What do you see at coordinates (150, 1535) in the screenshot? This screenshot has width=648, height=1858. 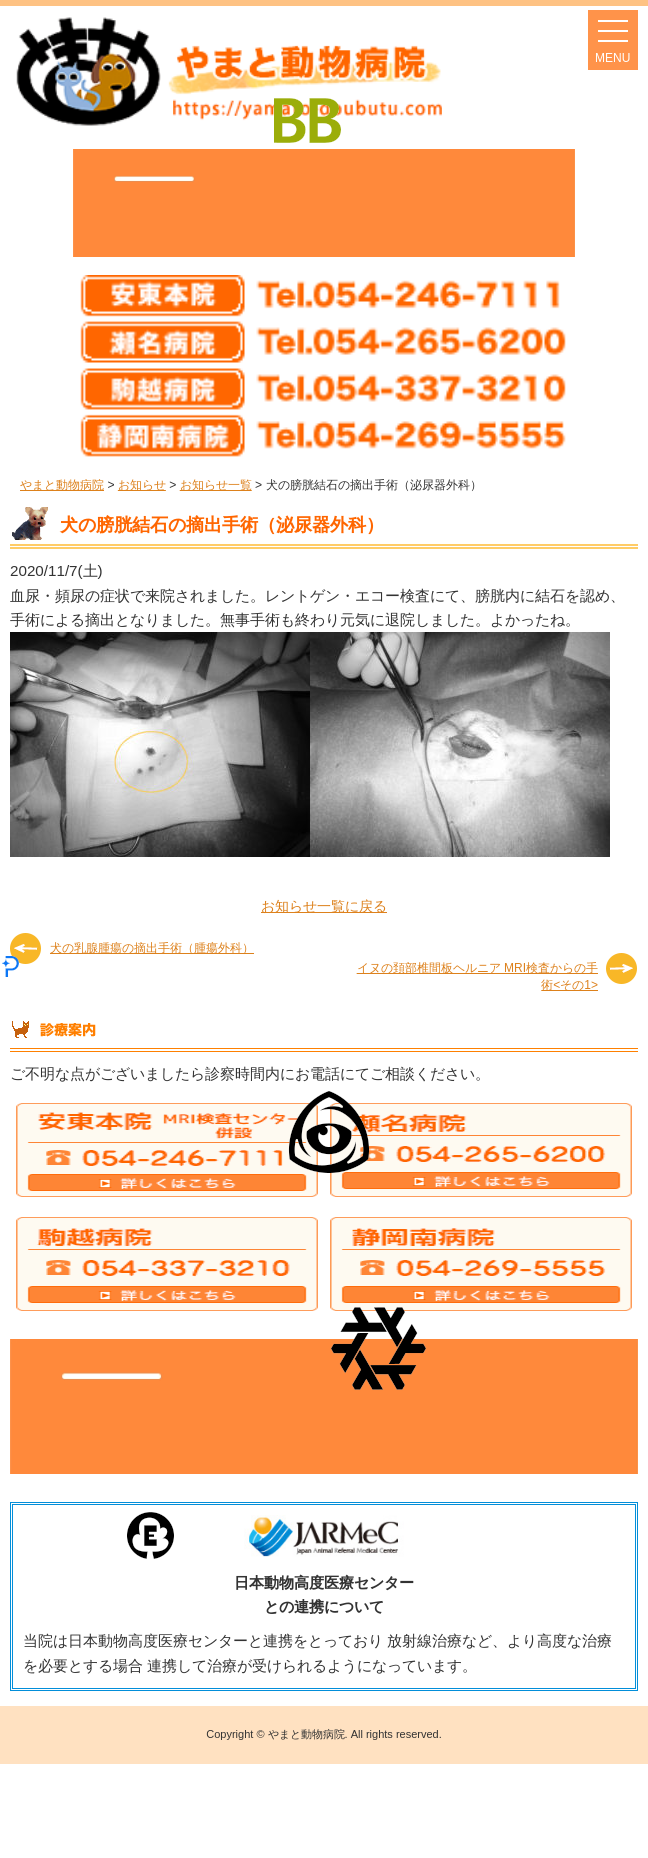 I see `open ecosia search engine` at bounding box center [150, 1535].